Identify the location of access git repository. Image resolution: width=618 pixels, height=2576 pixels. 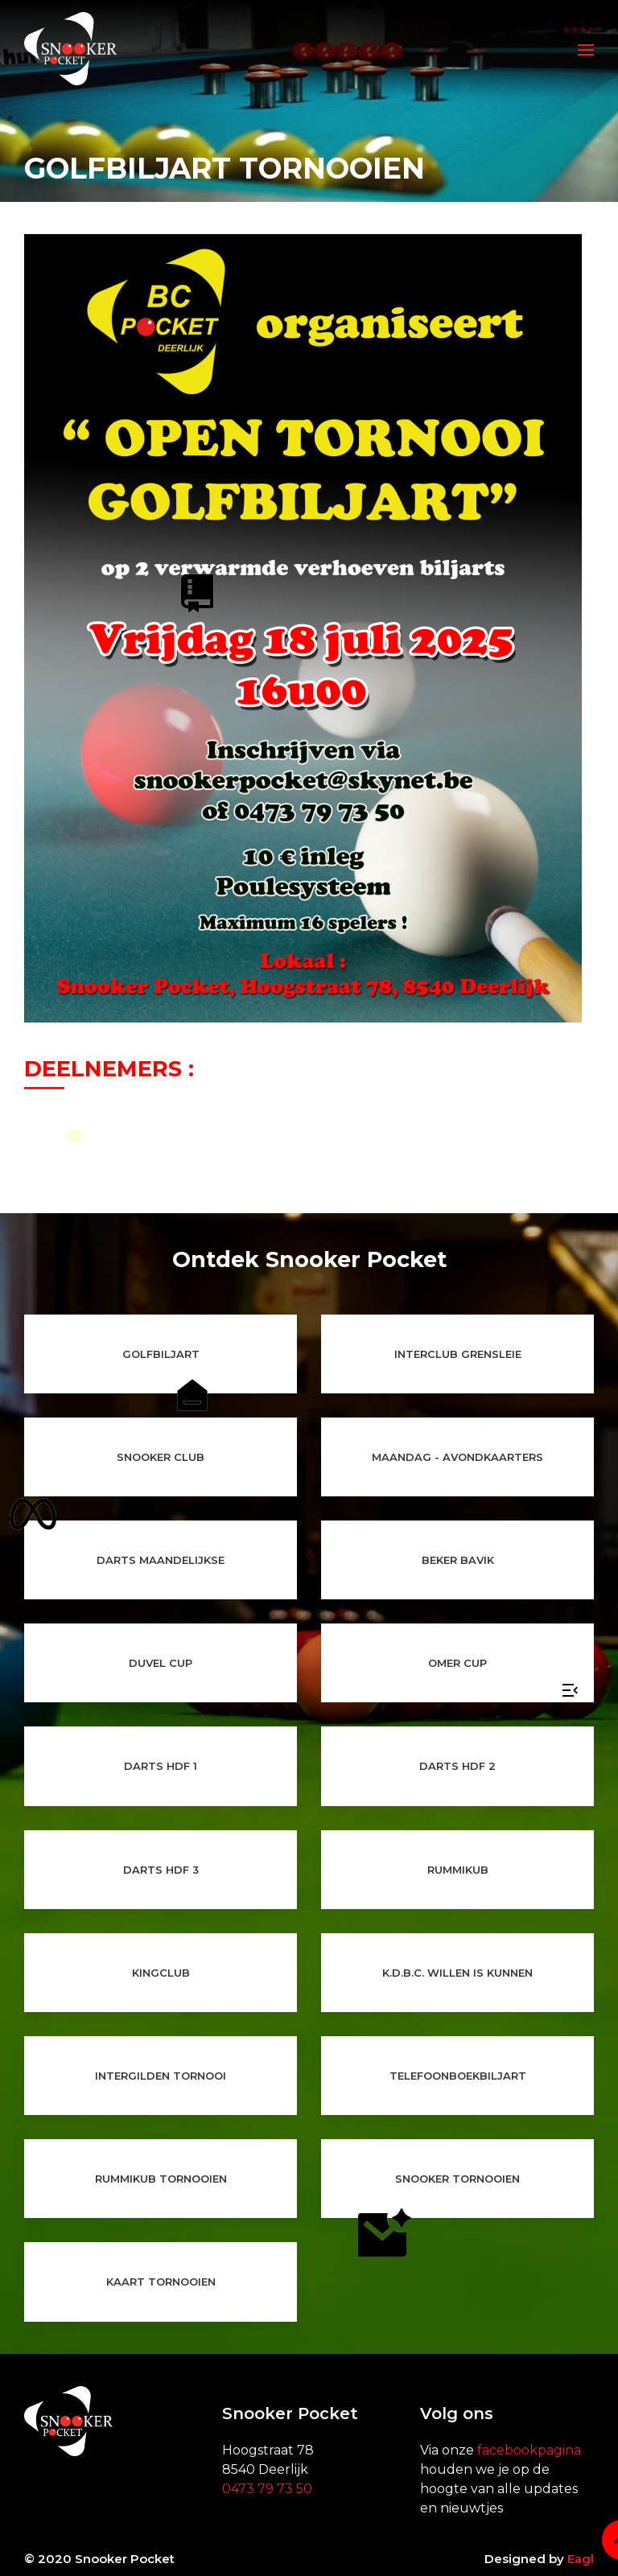
(197, 592).